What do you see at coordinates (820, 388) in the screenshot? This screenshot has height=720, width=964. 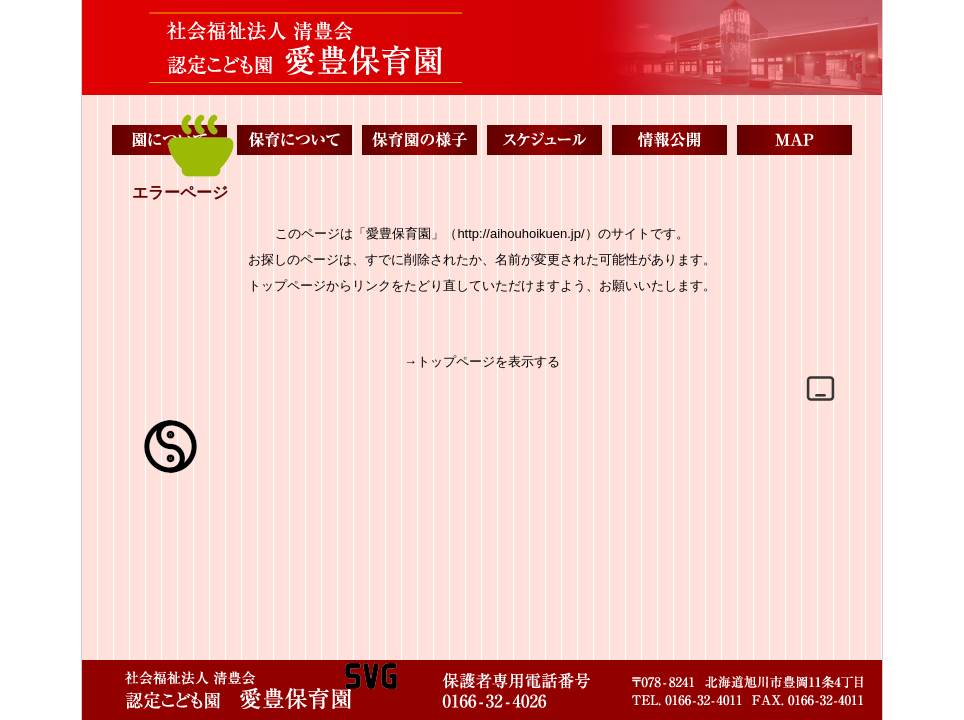 I see `switch to landscape mode` at bounding box center [820, 388].